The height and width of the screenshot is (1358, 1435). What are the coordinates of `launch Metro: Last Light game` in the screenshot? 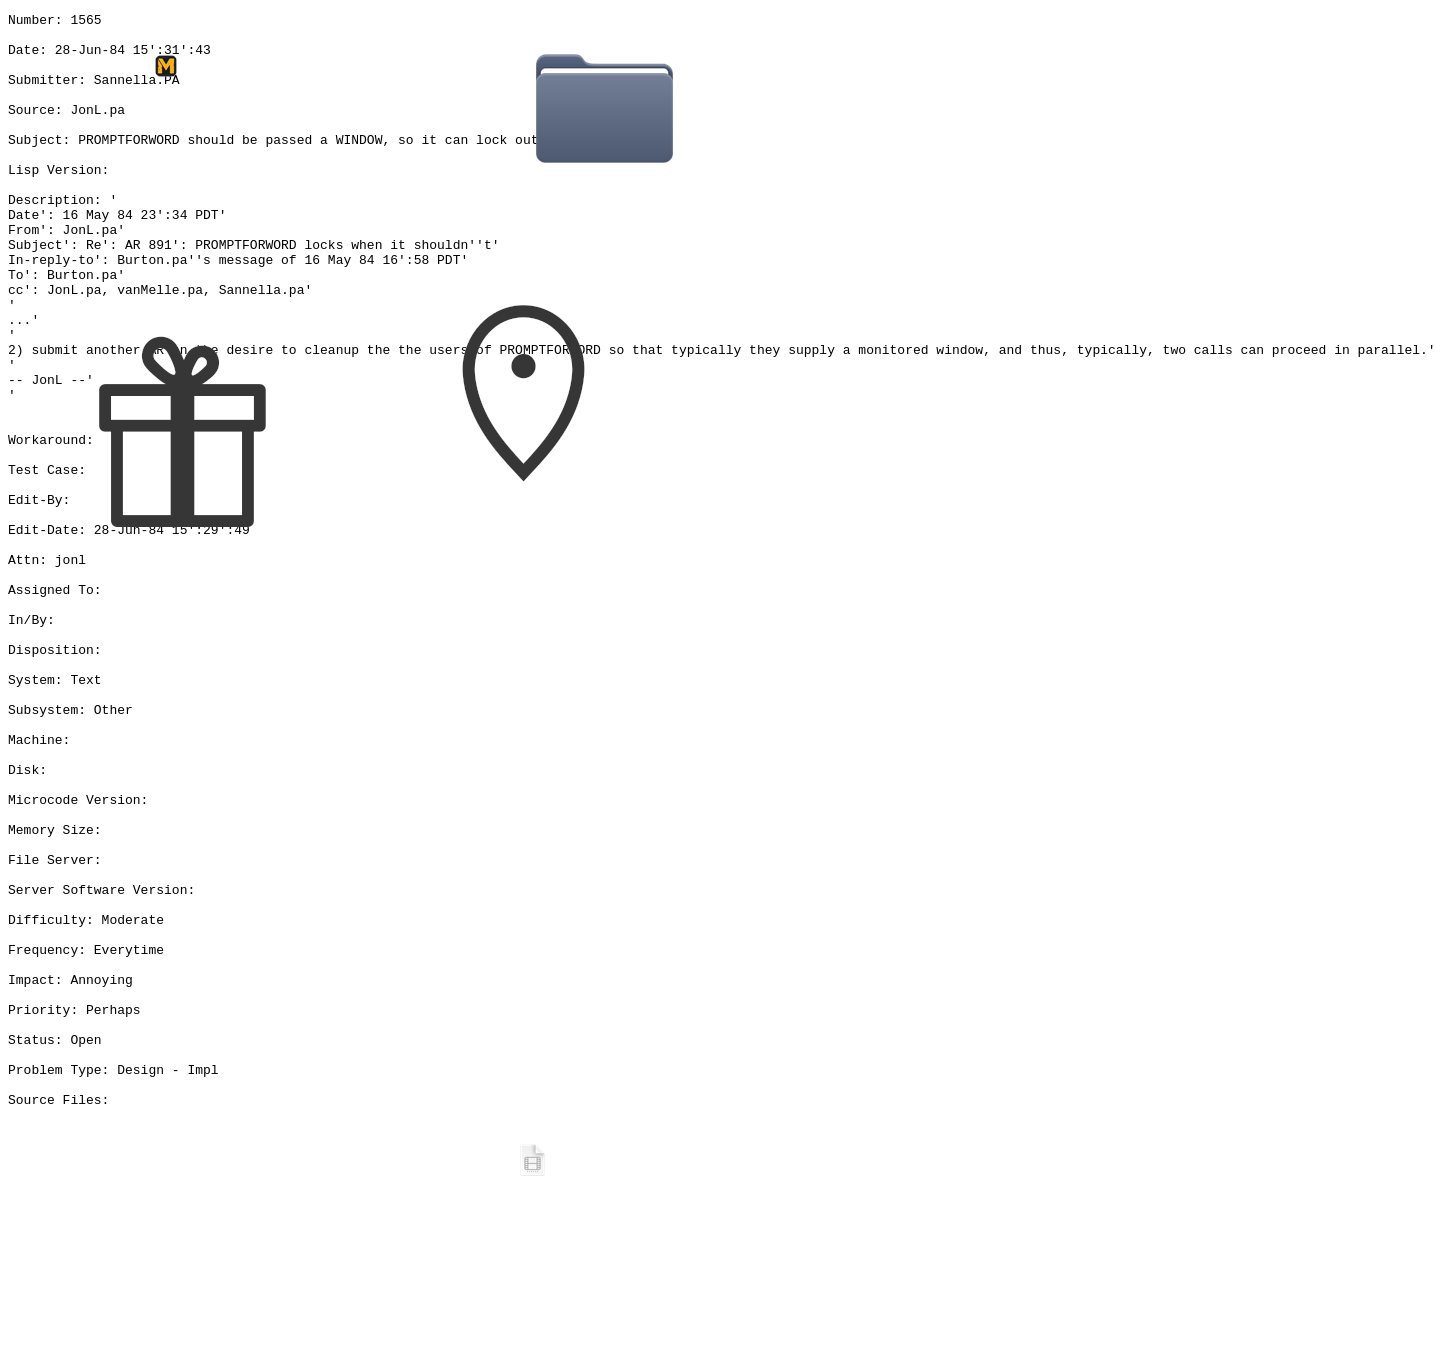 It's located at (166, 66).